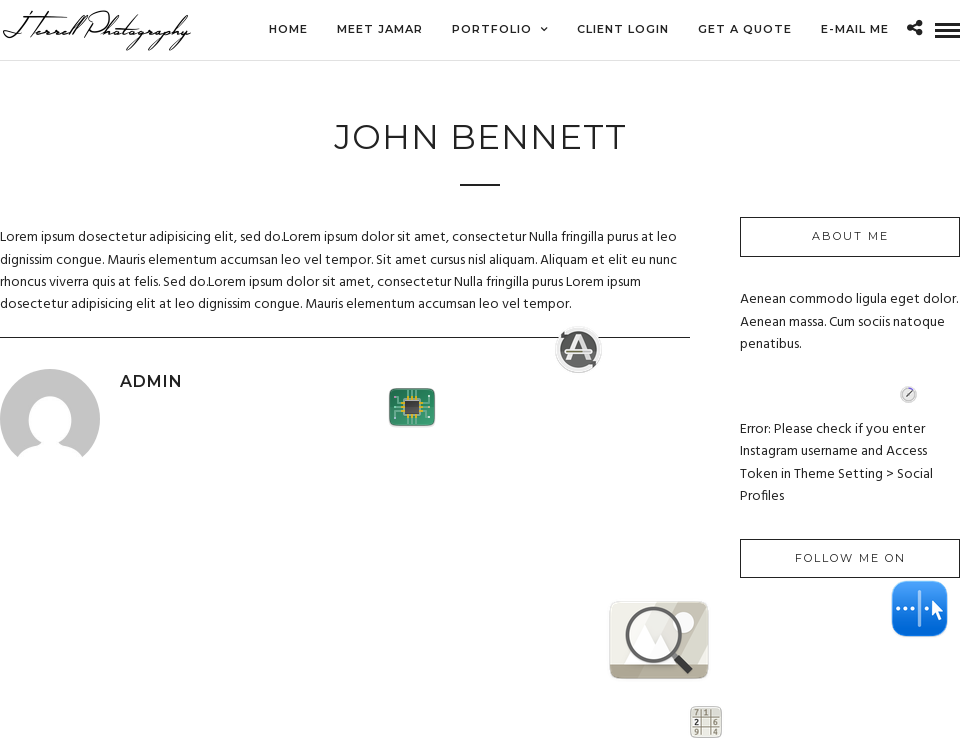  Describe the element at coordinates (659, 640) in the screenshot. I see `open eye of gnome image viewer` at that location.